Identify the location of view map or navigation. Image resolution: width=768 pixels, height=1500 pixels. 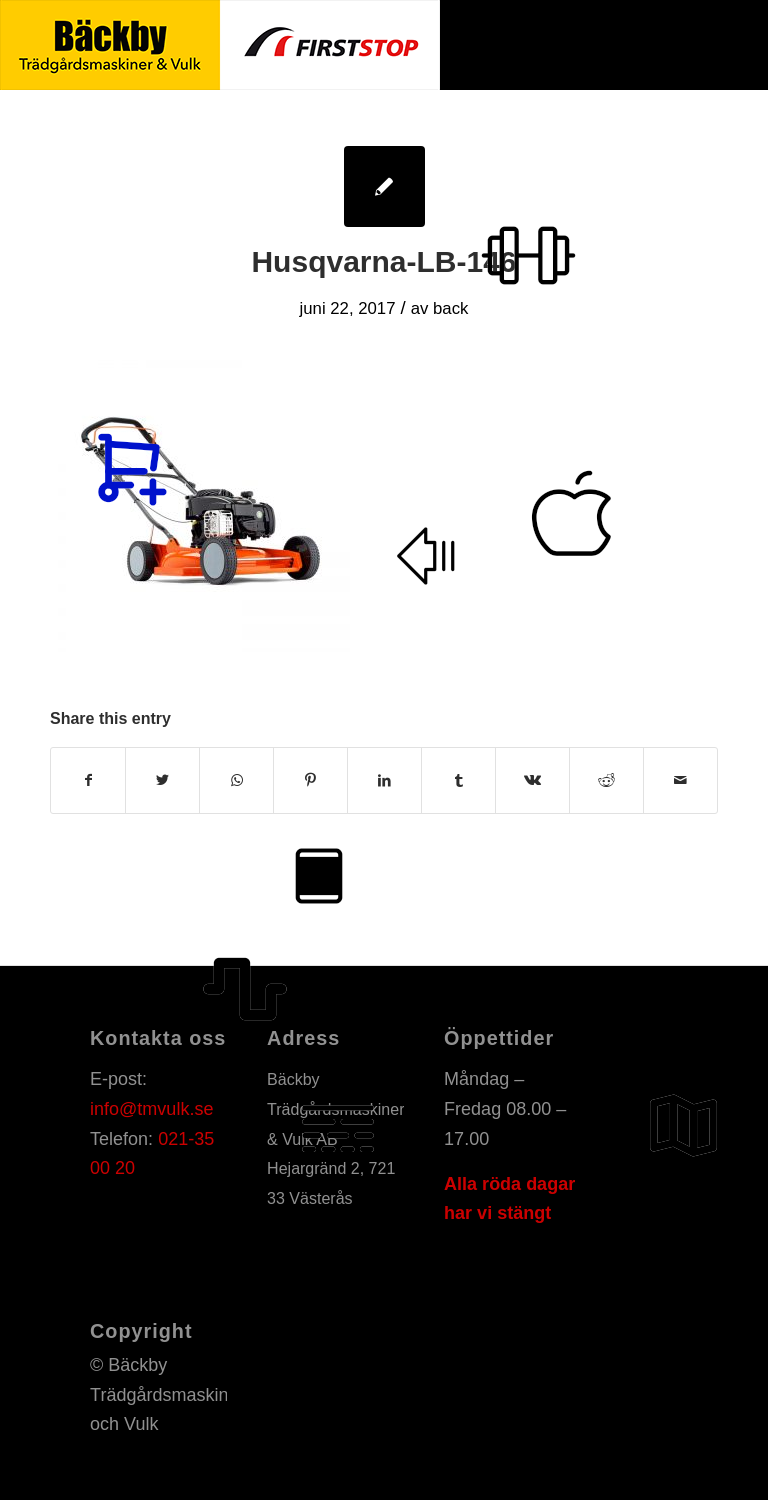
(683, 1125).